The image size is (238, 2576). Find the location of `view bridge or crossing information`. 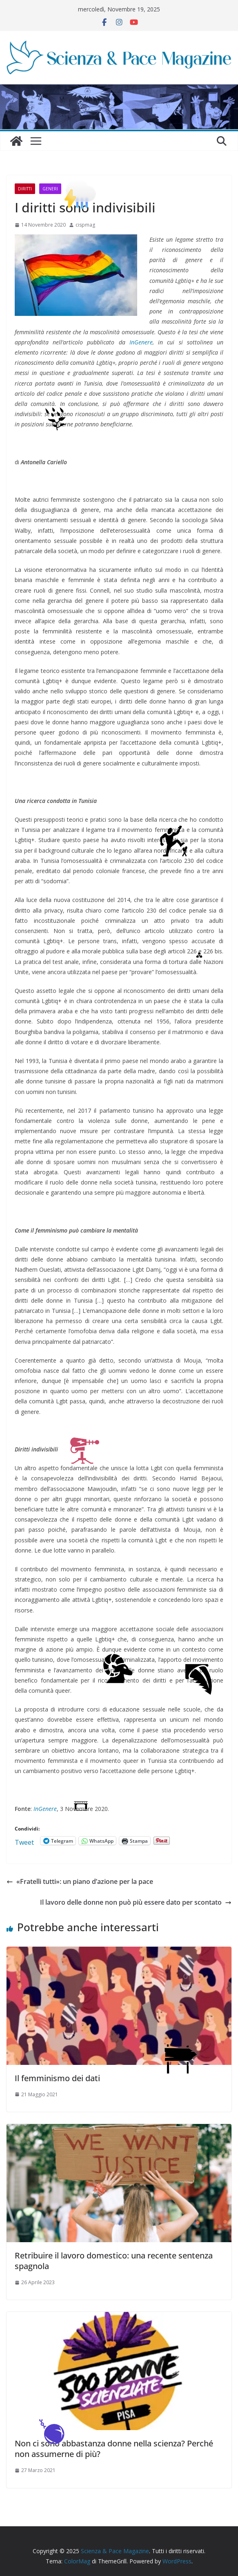

view bridge or crossing information is located at coordinates (81, 1804).